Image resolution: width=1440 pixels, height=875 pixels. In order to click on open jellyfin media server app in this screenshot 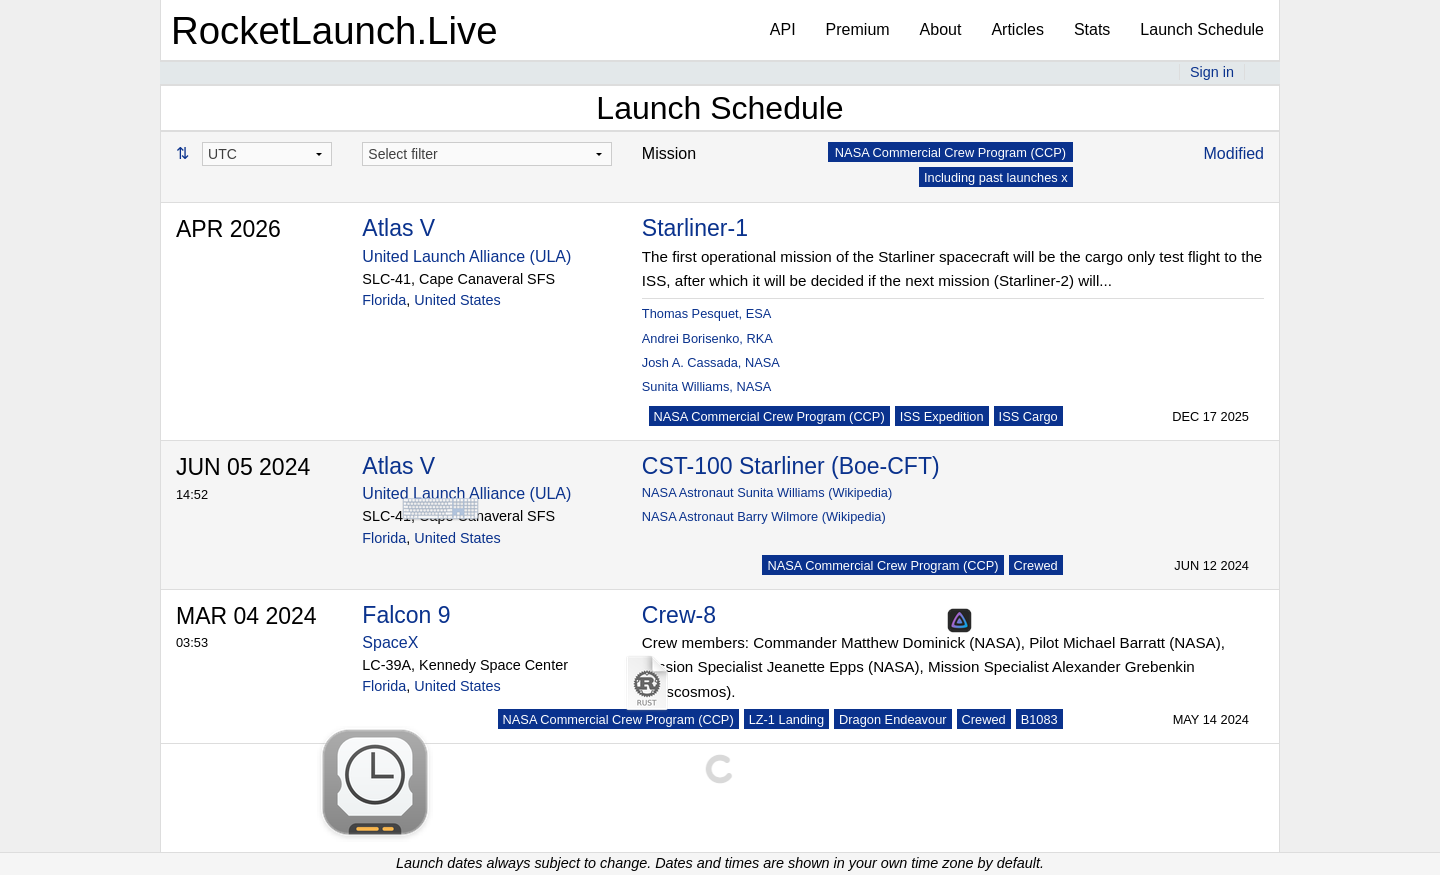, I will do `click(959, 620)`.